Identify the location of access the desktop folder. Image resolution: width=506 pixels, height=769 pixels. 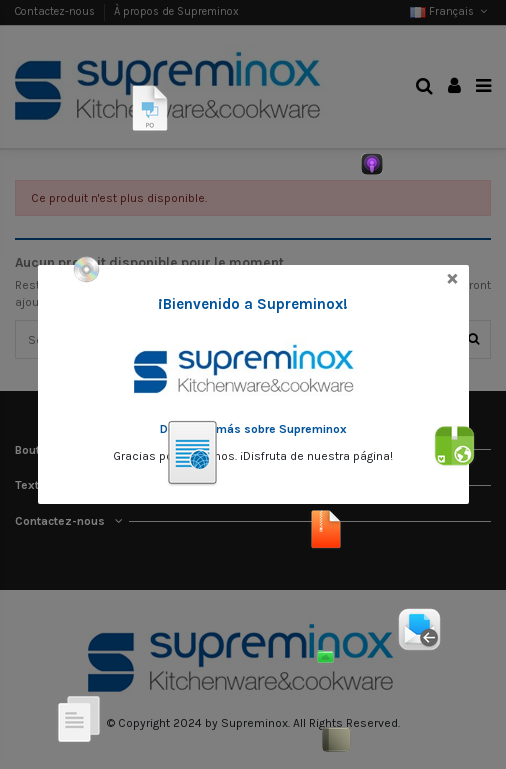
(336, 738).